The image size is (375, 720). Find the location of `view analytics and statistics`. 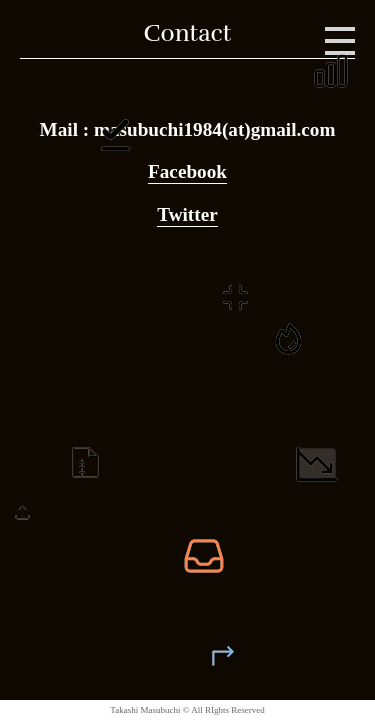

view analytics and statistics is located at coordinates (331, 71).